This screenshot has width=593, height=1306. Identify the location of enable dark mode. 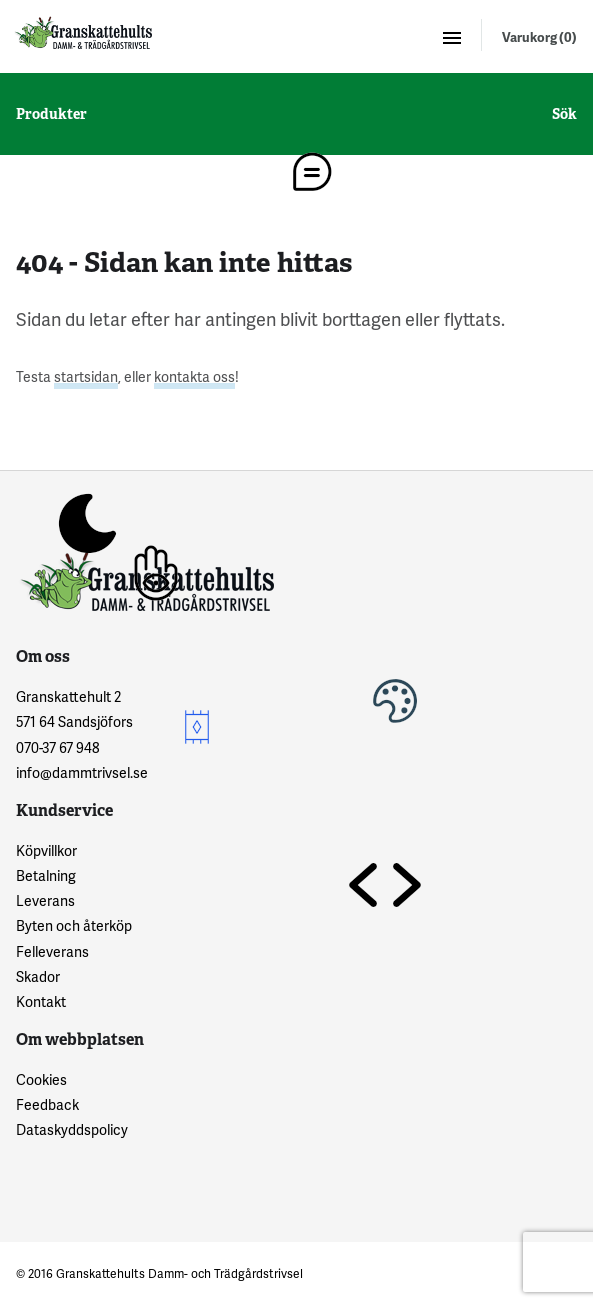
(88, 523).